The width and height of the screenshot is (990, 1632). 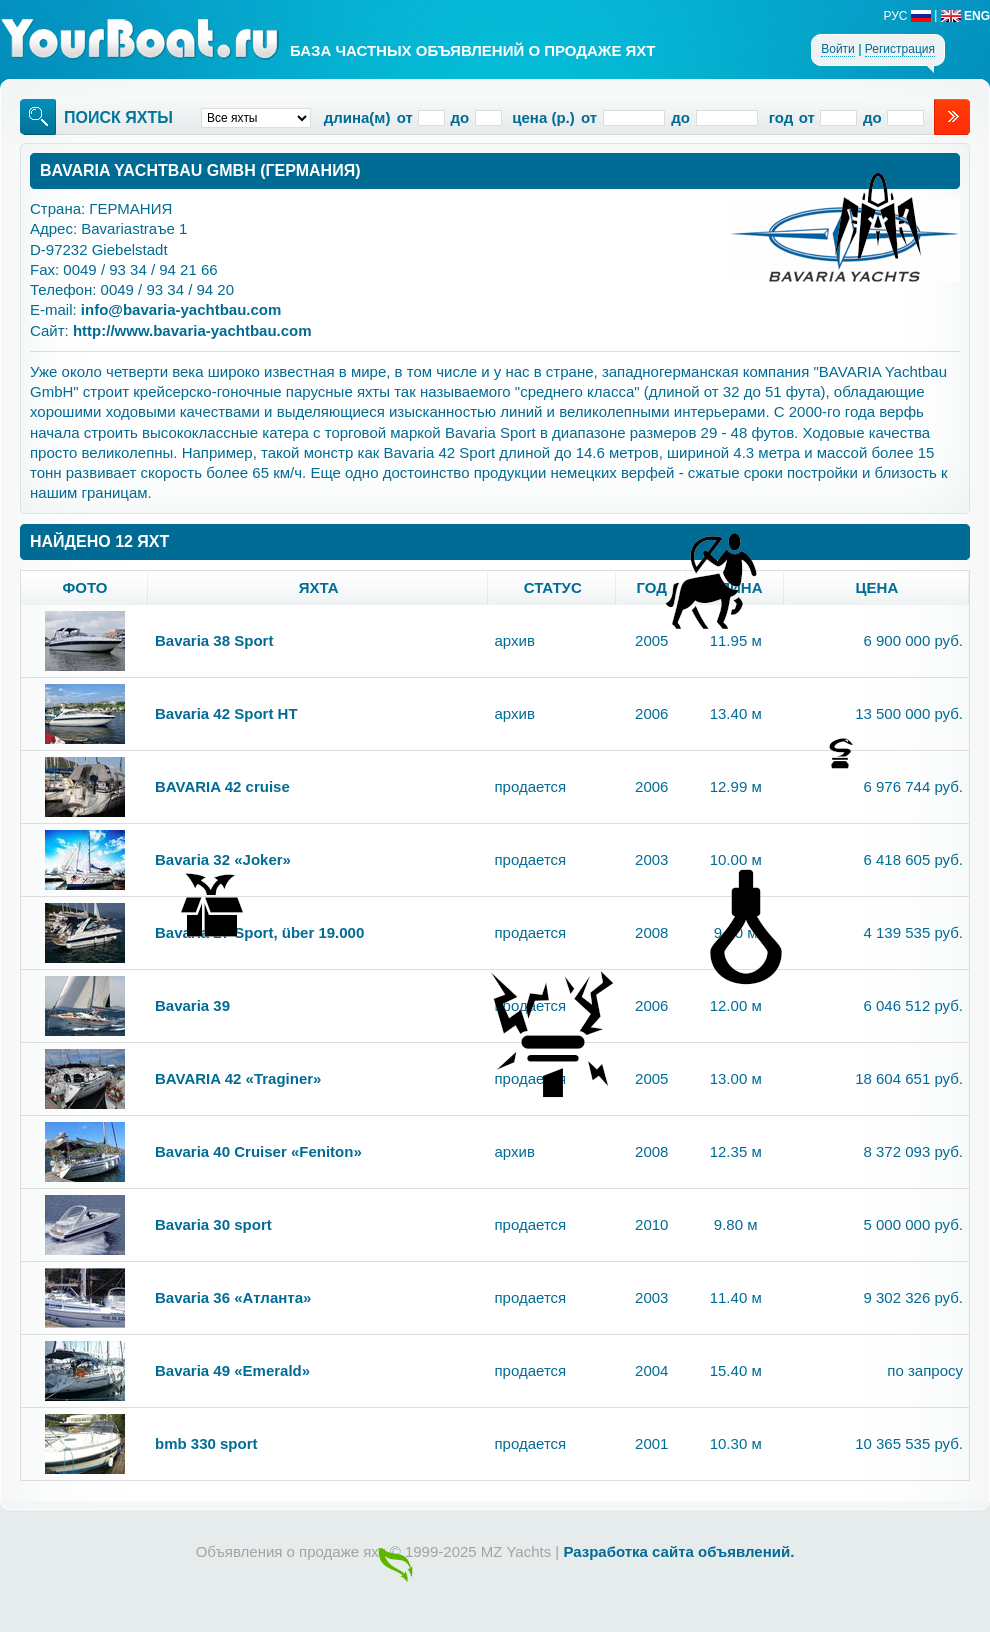 What do you see at coordinates (878, 215) in the screenshot?
I see `deploy spider bot unit` at bounding box center [878, 215].